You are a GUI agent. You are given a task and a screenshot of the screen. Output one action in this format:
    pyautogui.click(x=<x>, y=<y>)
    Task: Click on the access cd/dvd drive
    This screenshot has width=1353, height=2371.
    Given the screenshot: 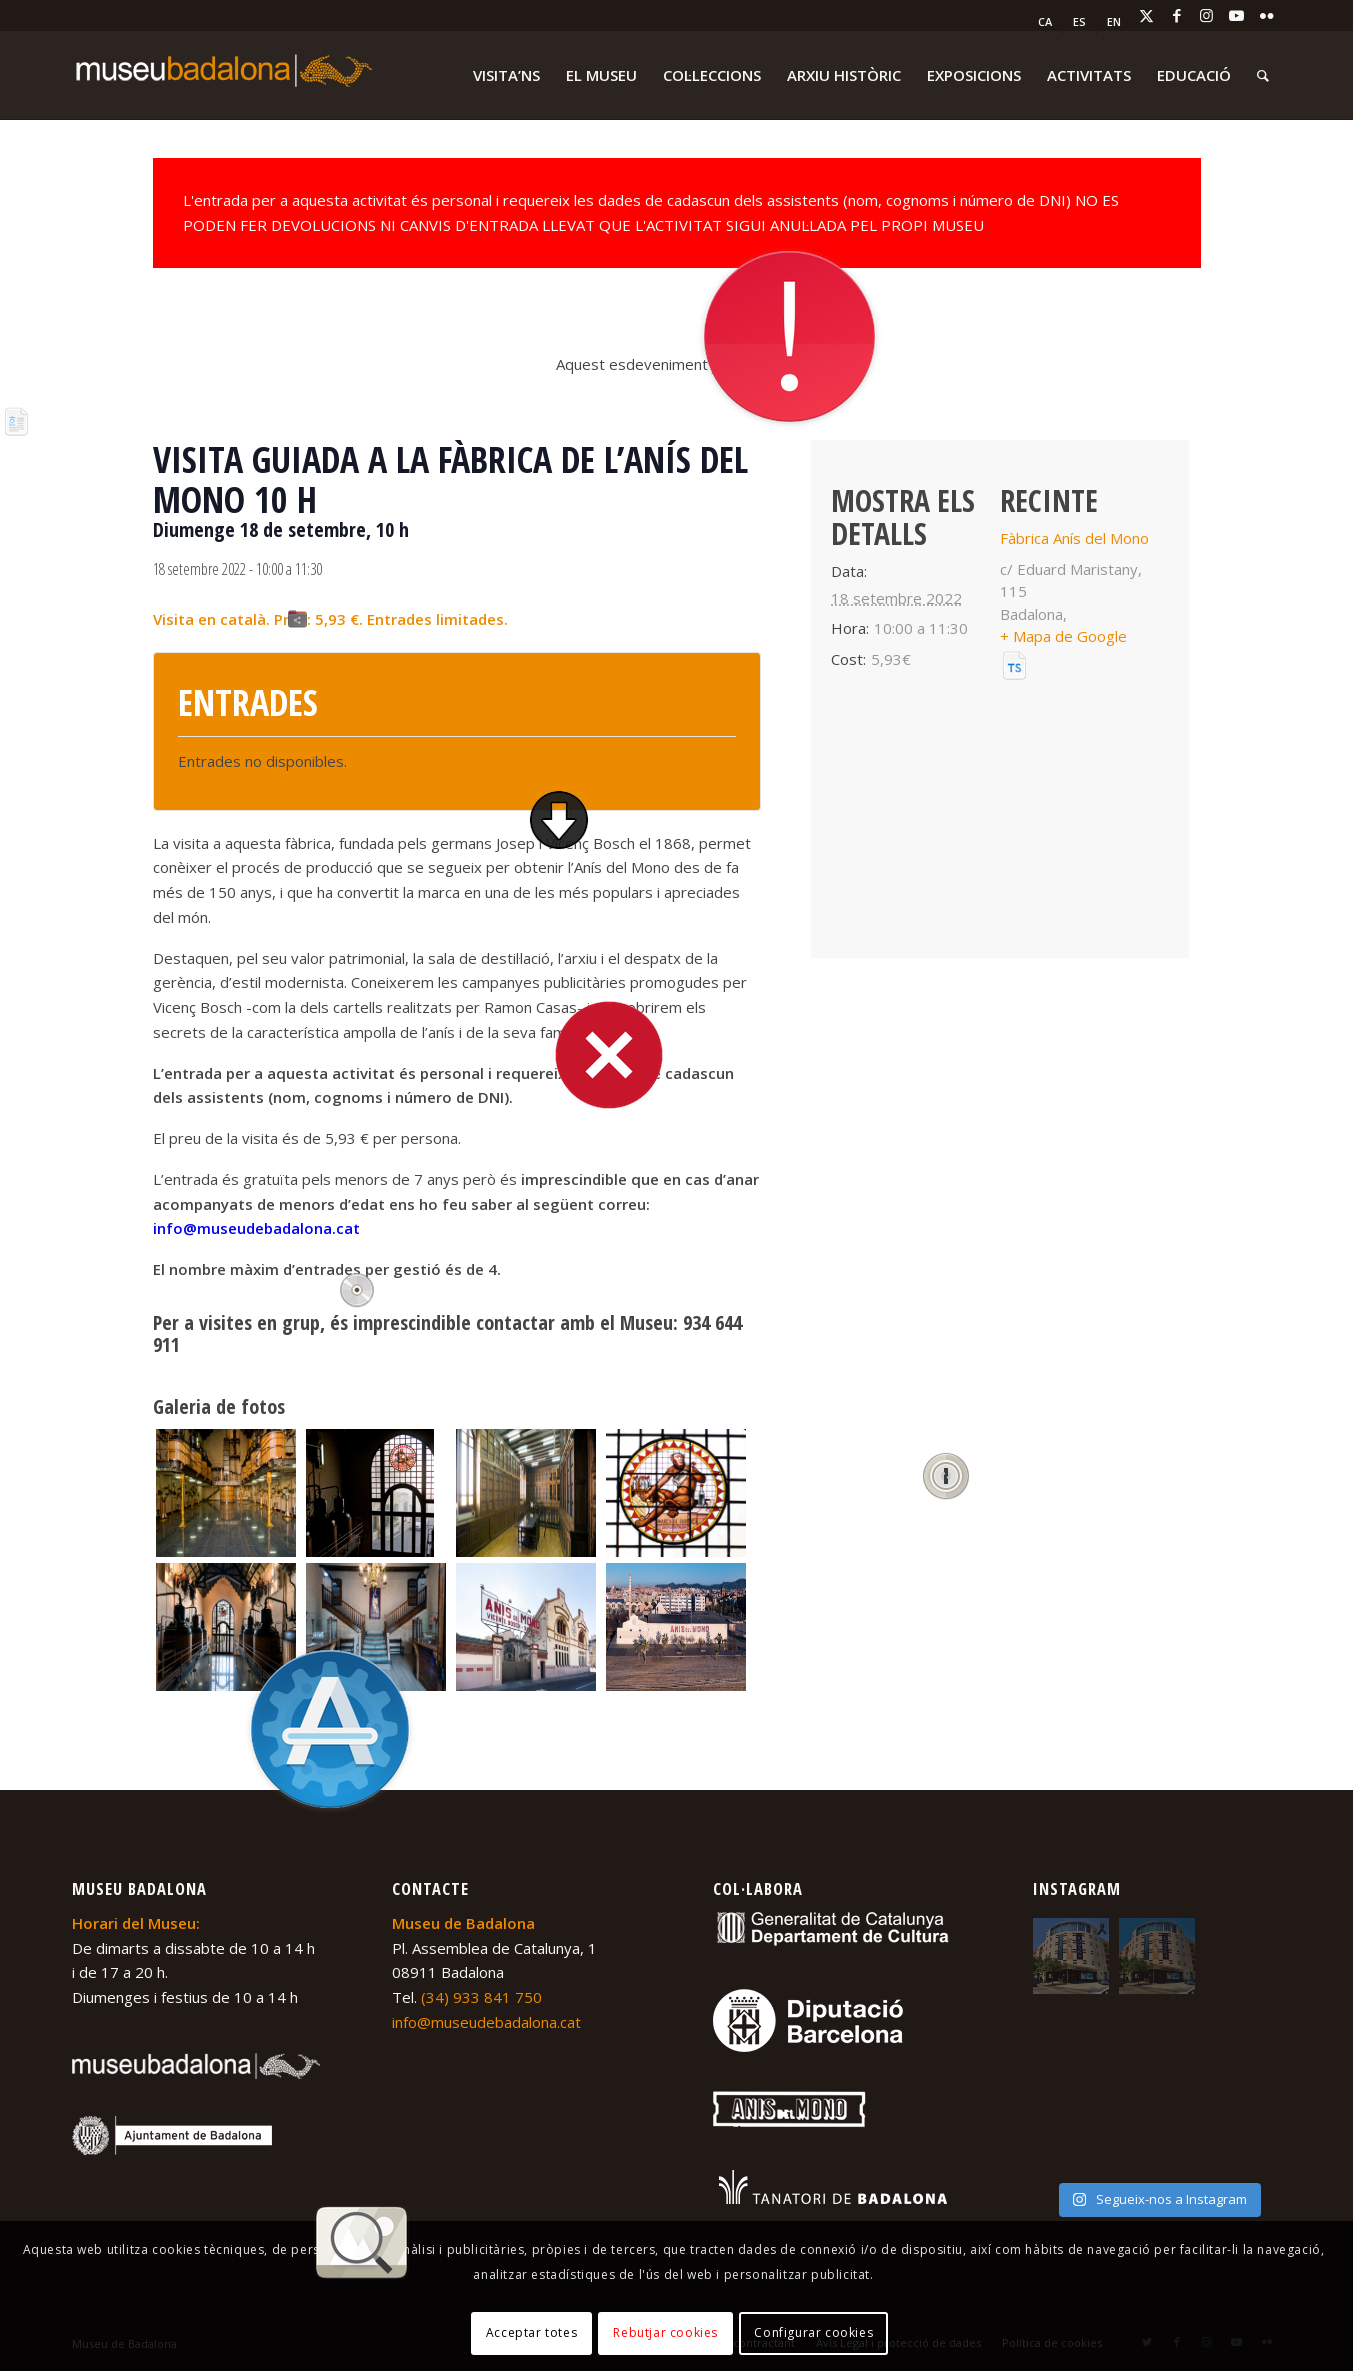 What is the action you would take?
    pyautogui.click(x=357, y=1290)
    